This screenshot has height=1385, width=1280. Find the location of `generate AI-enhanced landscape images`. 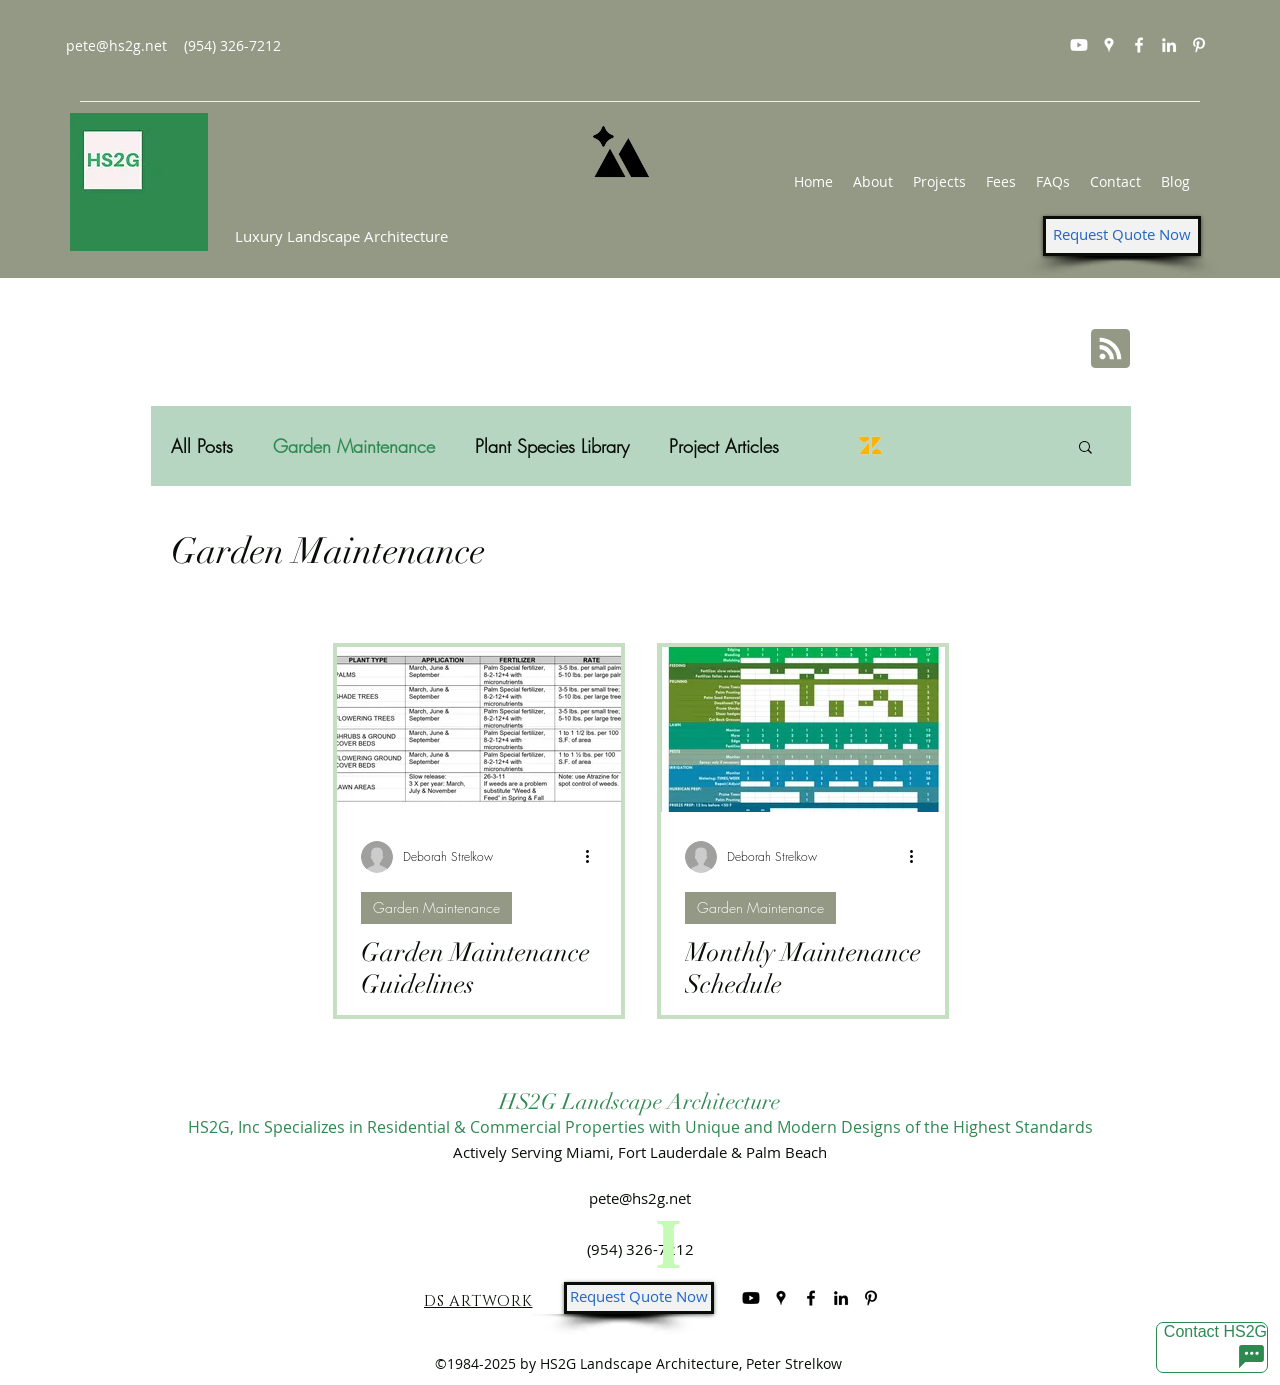

generate AI-enhanced landscape images is located at coordinates (620, 153).